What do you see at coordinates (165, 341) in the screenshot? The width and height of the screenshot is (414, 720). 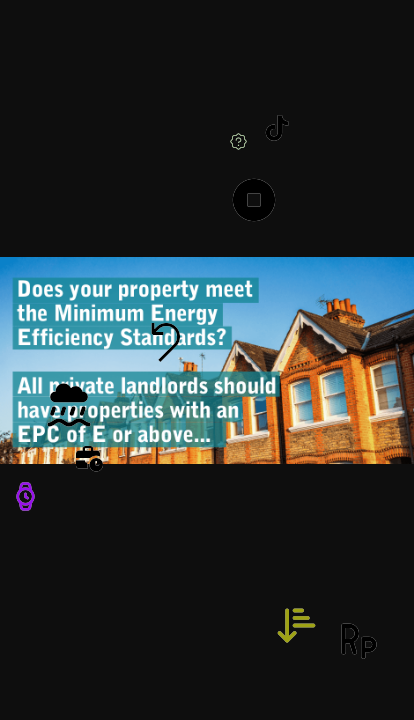 I see `discard changes and revert to previous state` at bounding box center [165, 341].